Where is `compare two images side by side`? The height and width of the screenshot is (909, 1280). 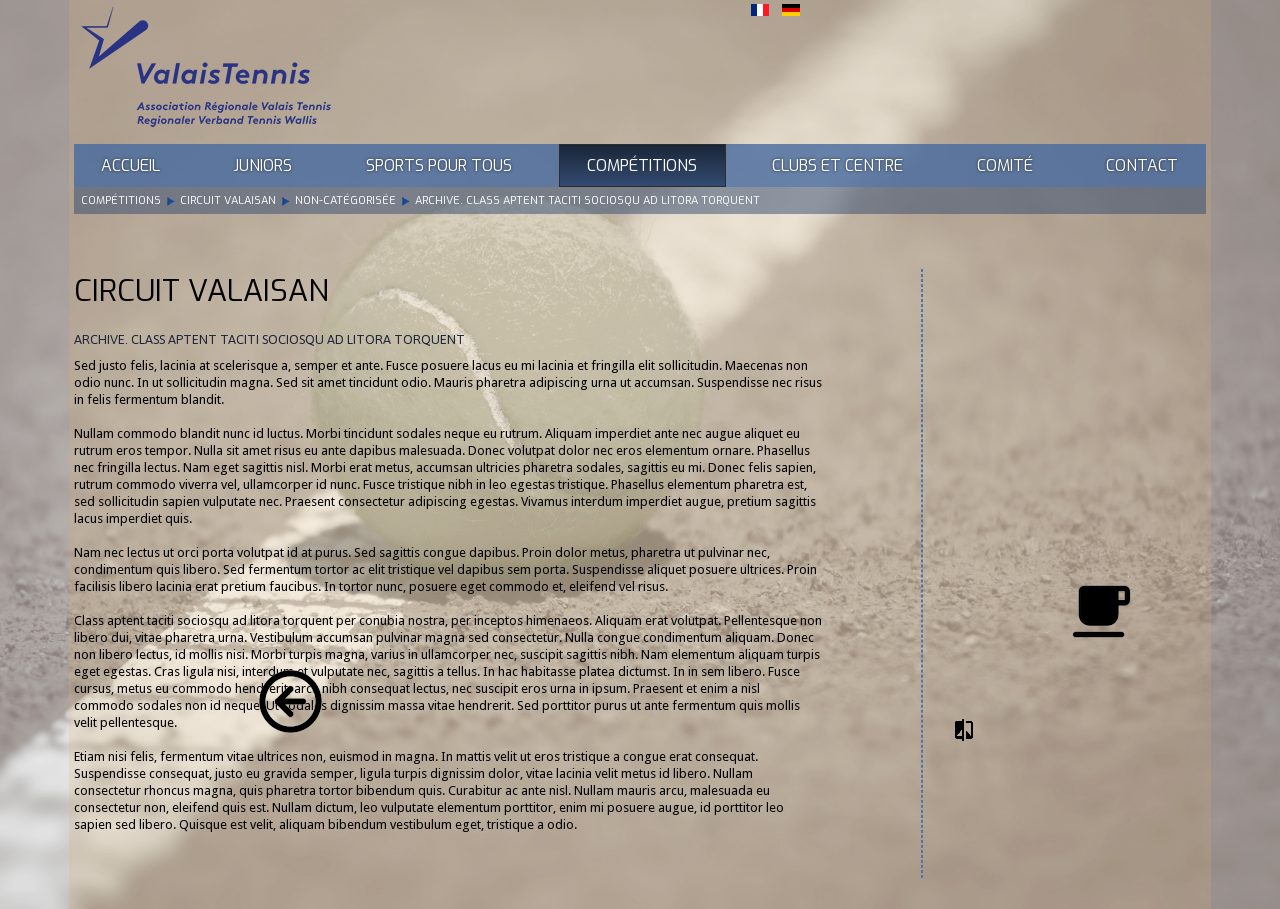 compare two images side by side is located at coordinates (964, 730).